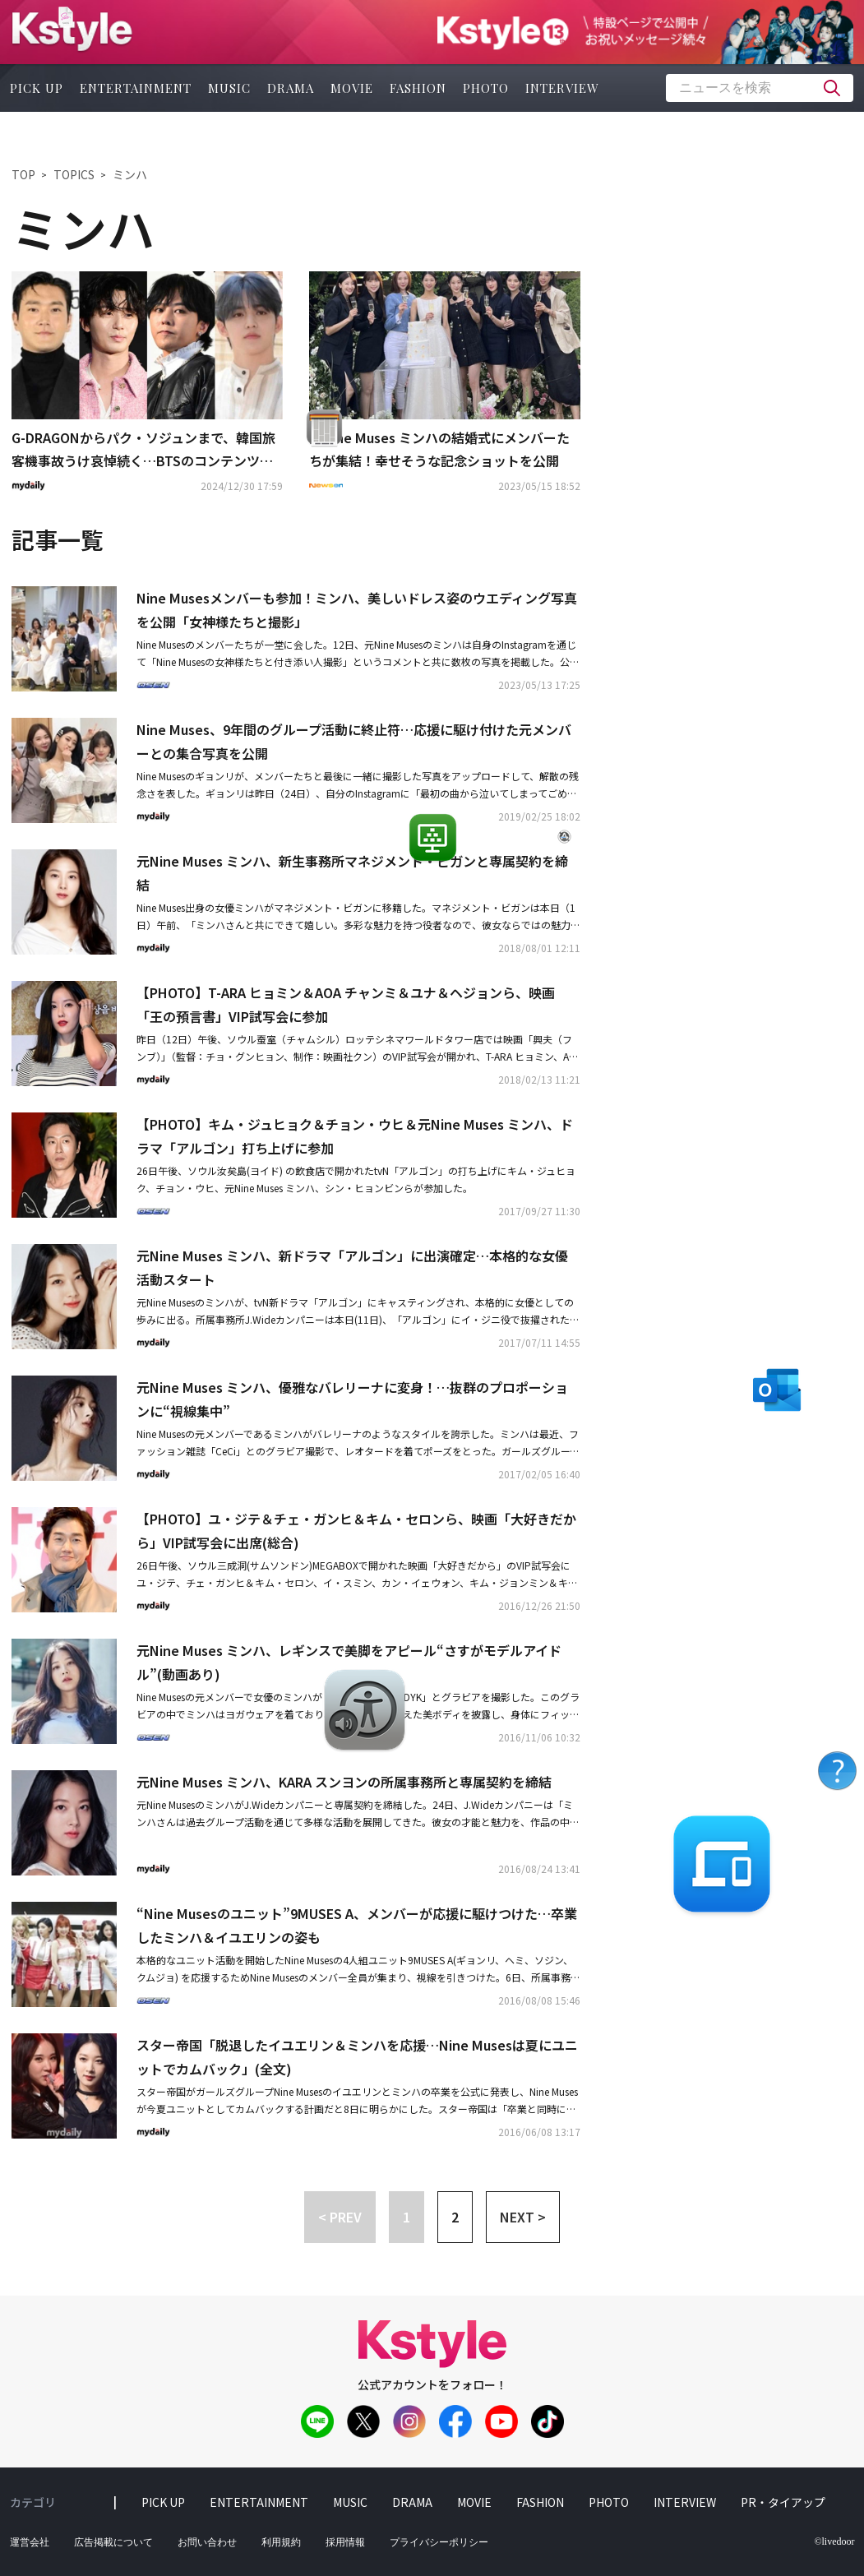  What do you see at coordinates (564, 836) in the screenshot?
I see `check for available software updates` at bounding box center [564, 836].